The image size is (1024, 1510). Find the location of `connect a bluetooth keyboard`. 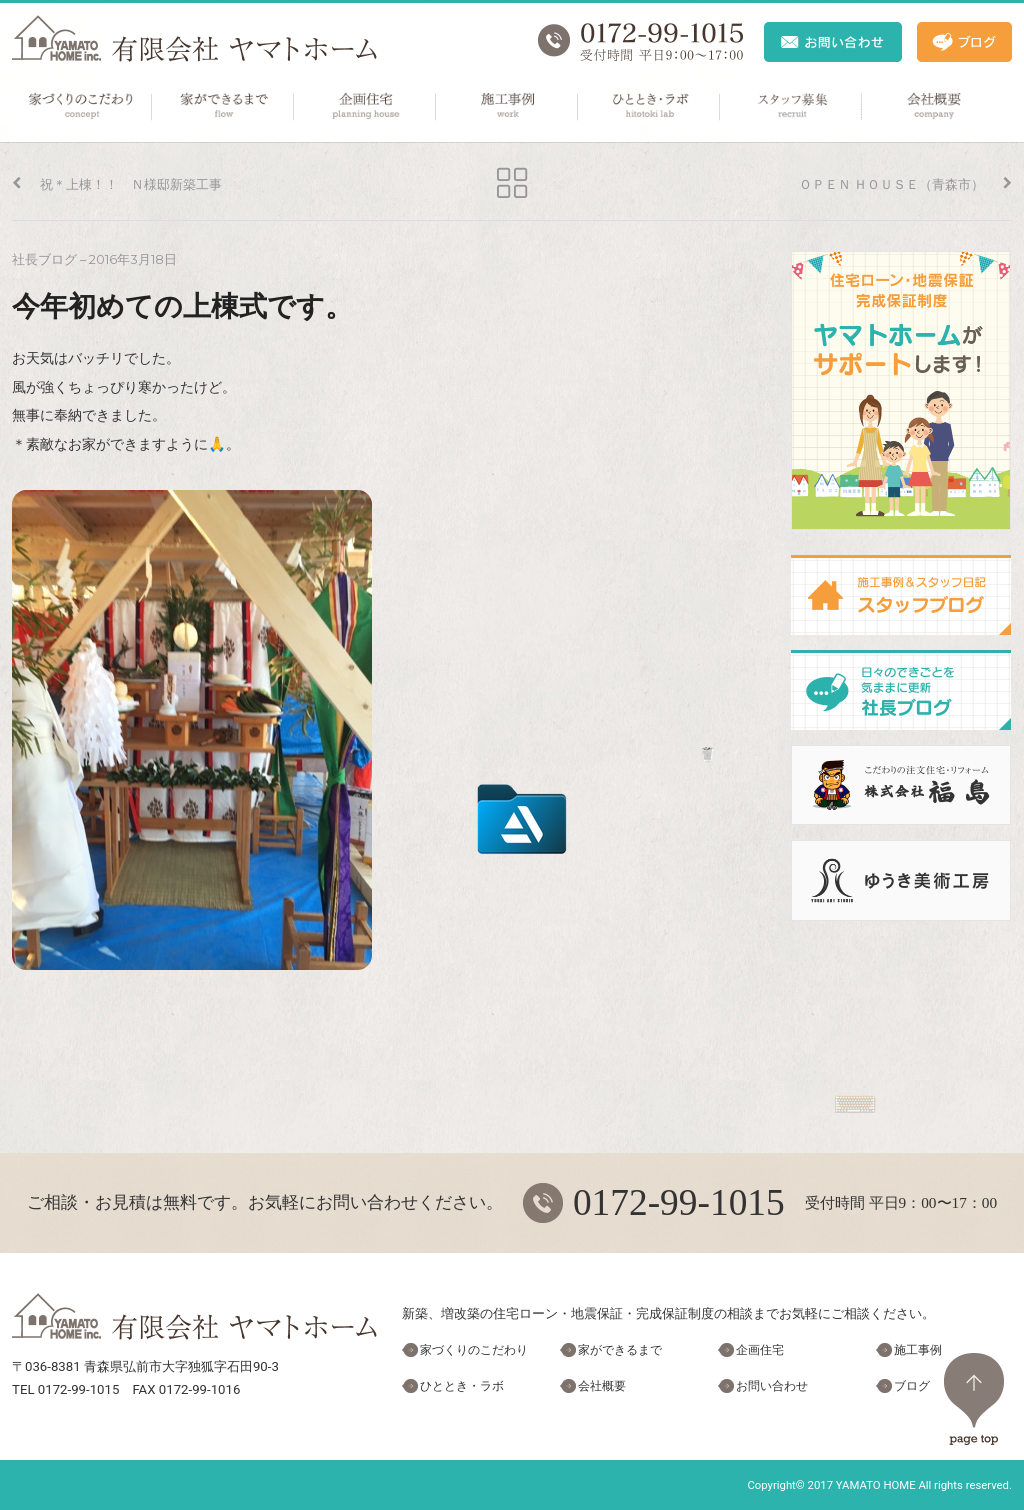

connect a bluetooth keyboard is located at coordinates (855, 1104).